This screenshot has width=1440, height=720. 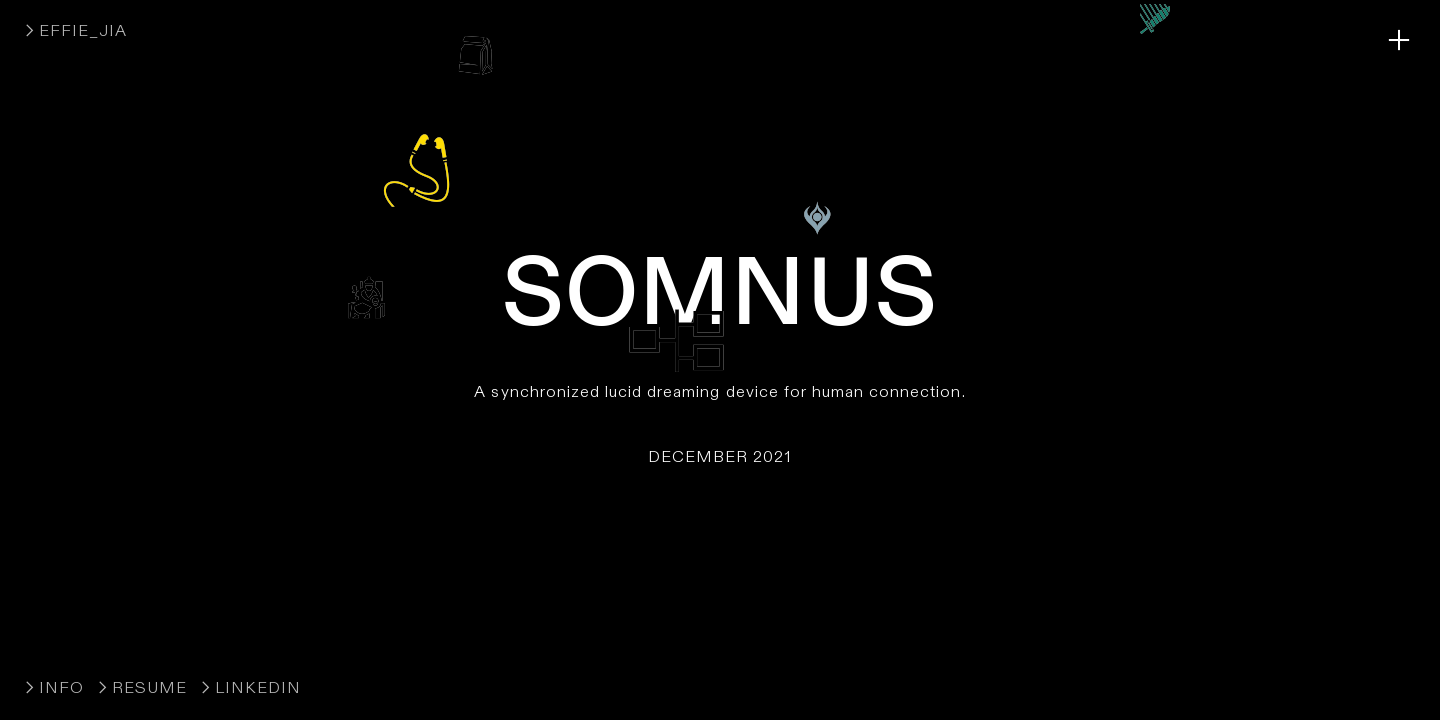 I want to click on view your takeout or delivery order, so click(x=476, y=51).